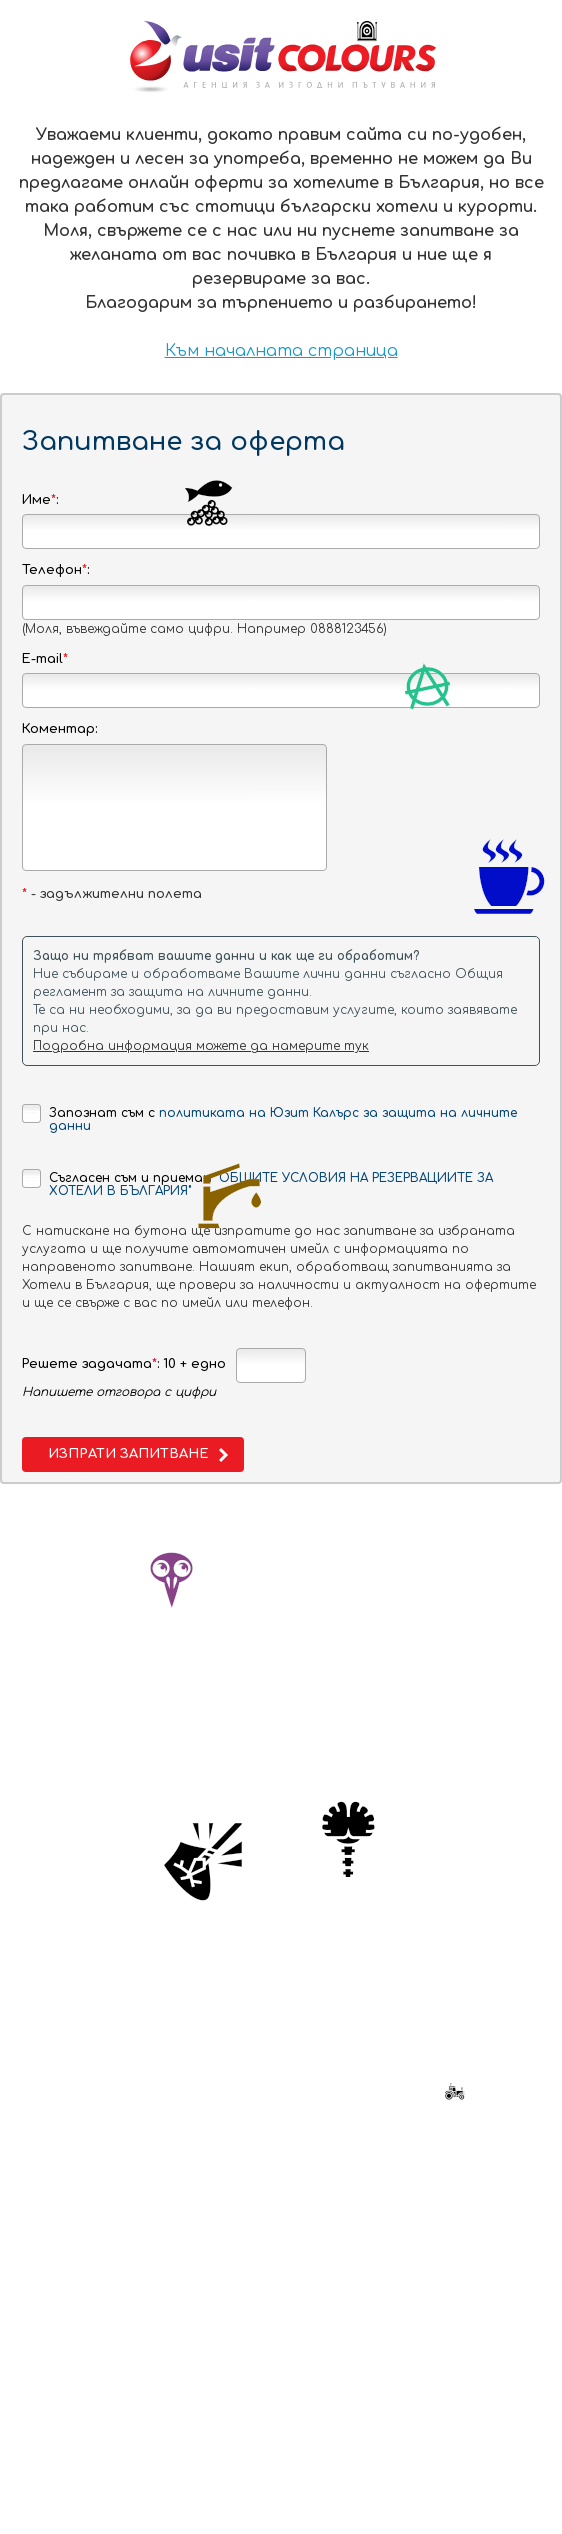 This screenshot has width=562, height=2534. Describe the element at coordinates (427, 686) in the screenshot. I see `indicates anarchist or anti-establishment faction in game` at that location.